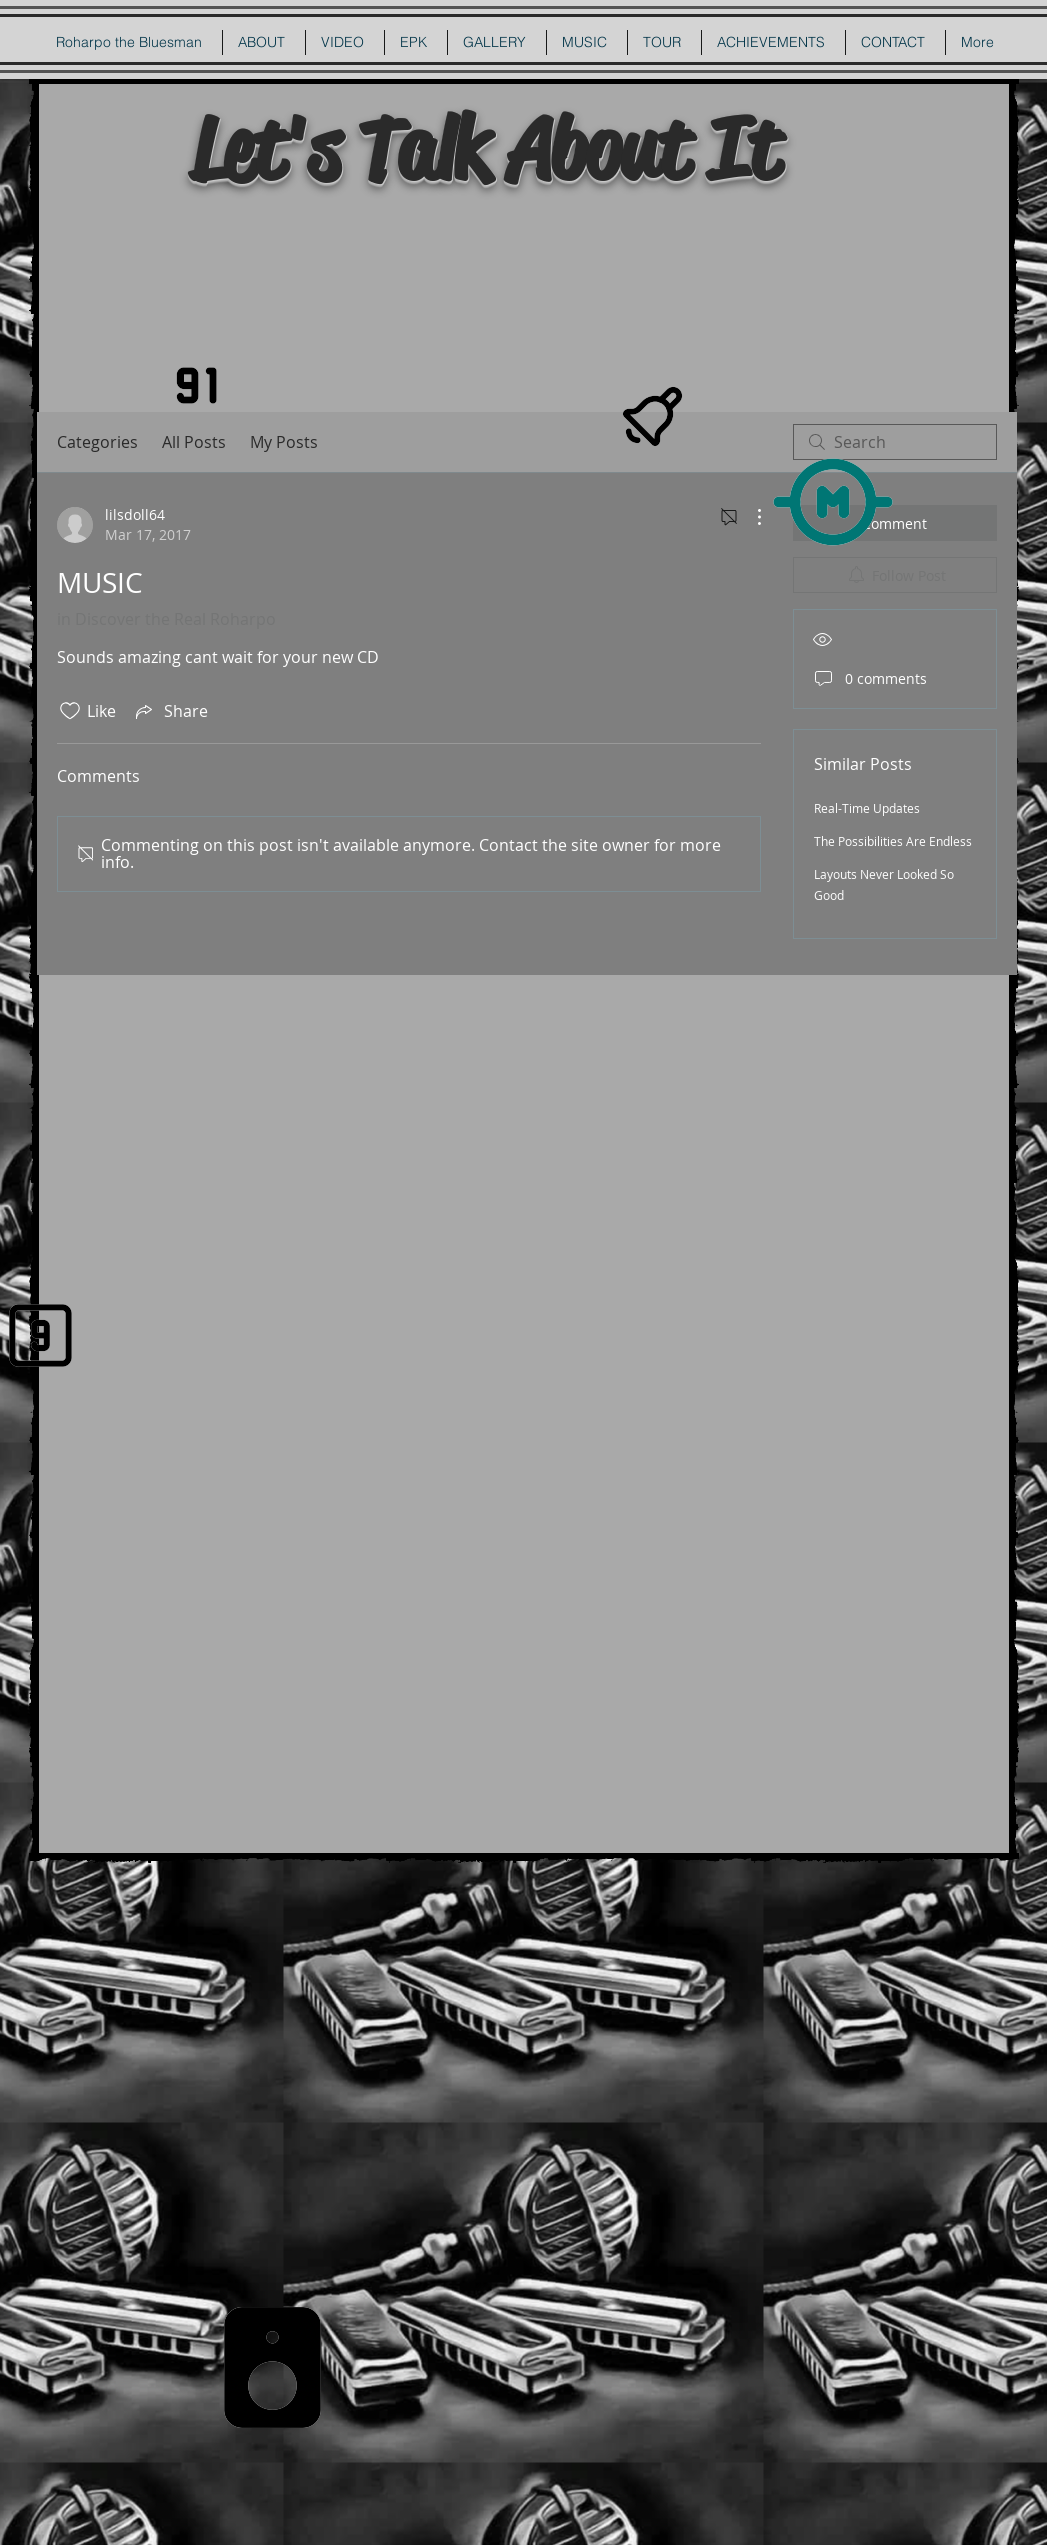 The image size is (1047, 2545). I want to click on view school notifications or alerts, so click(652, 416).